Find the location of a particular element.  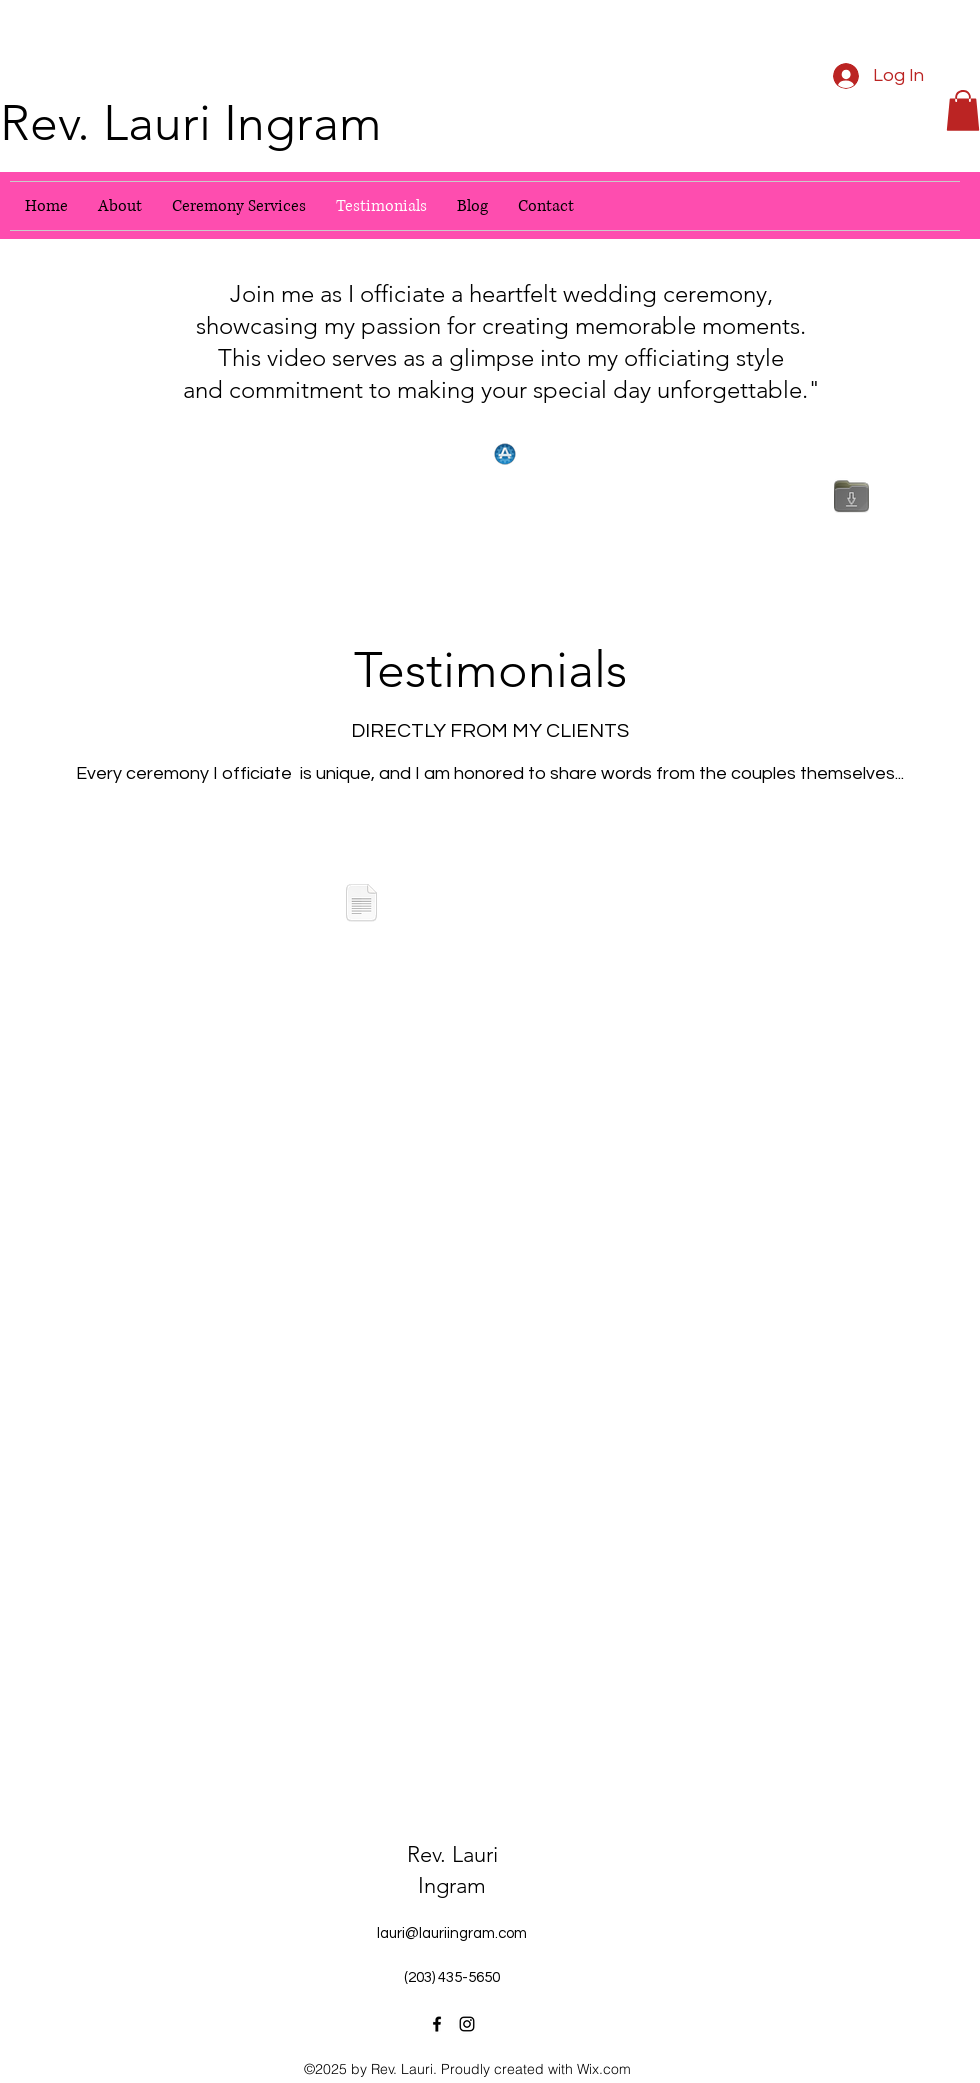

open downloads folder is located at coordinates (851, 495).